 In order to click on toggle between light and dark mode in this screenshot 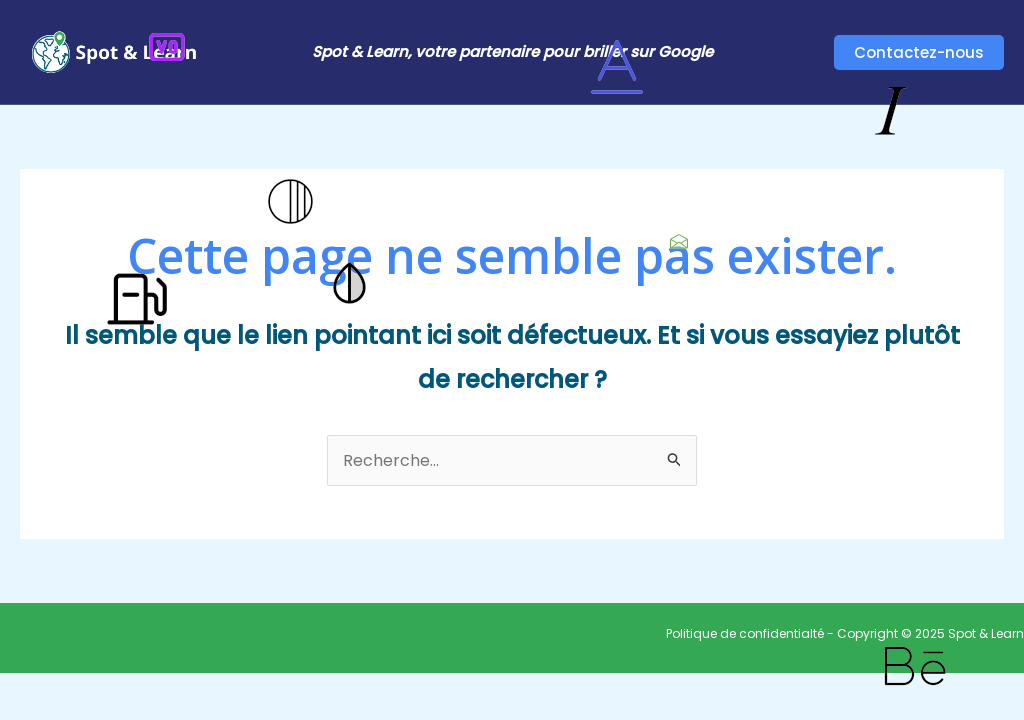, I will do `click(290, 201)`.